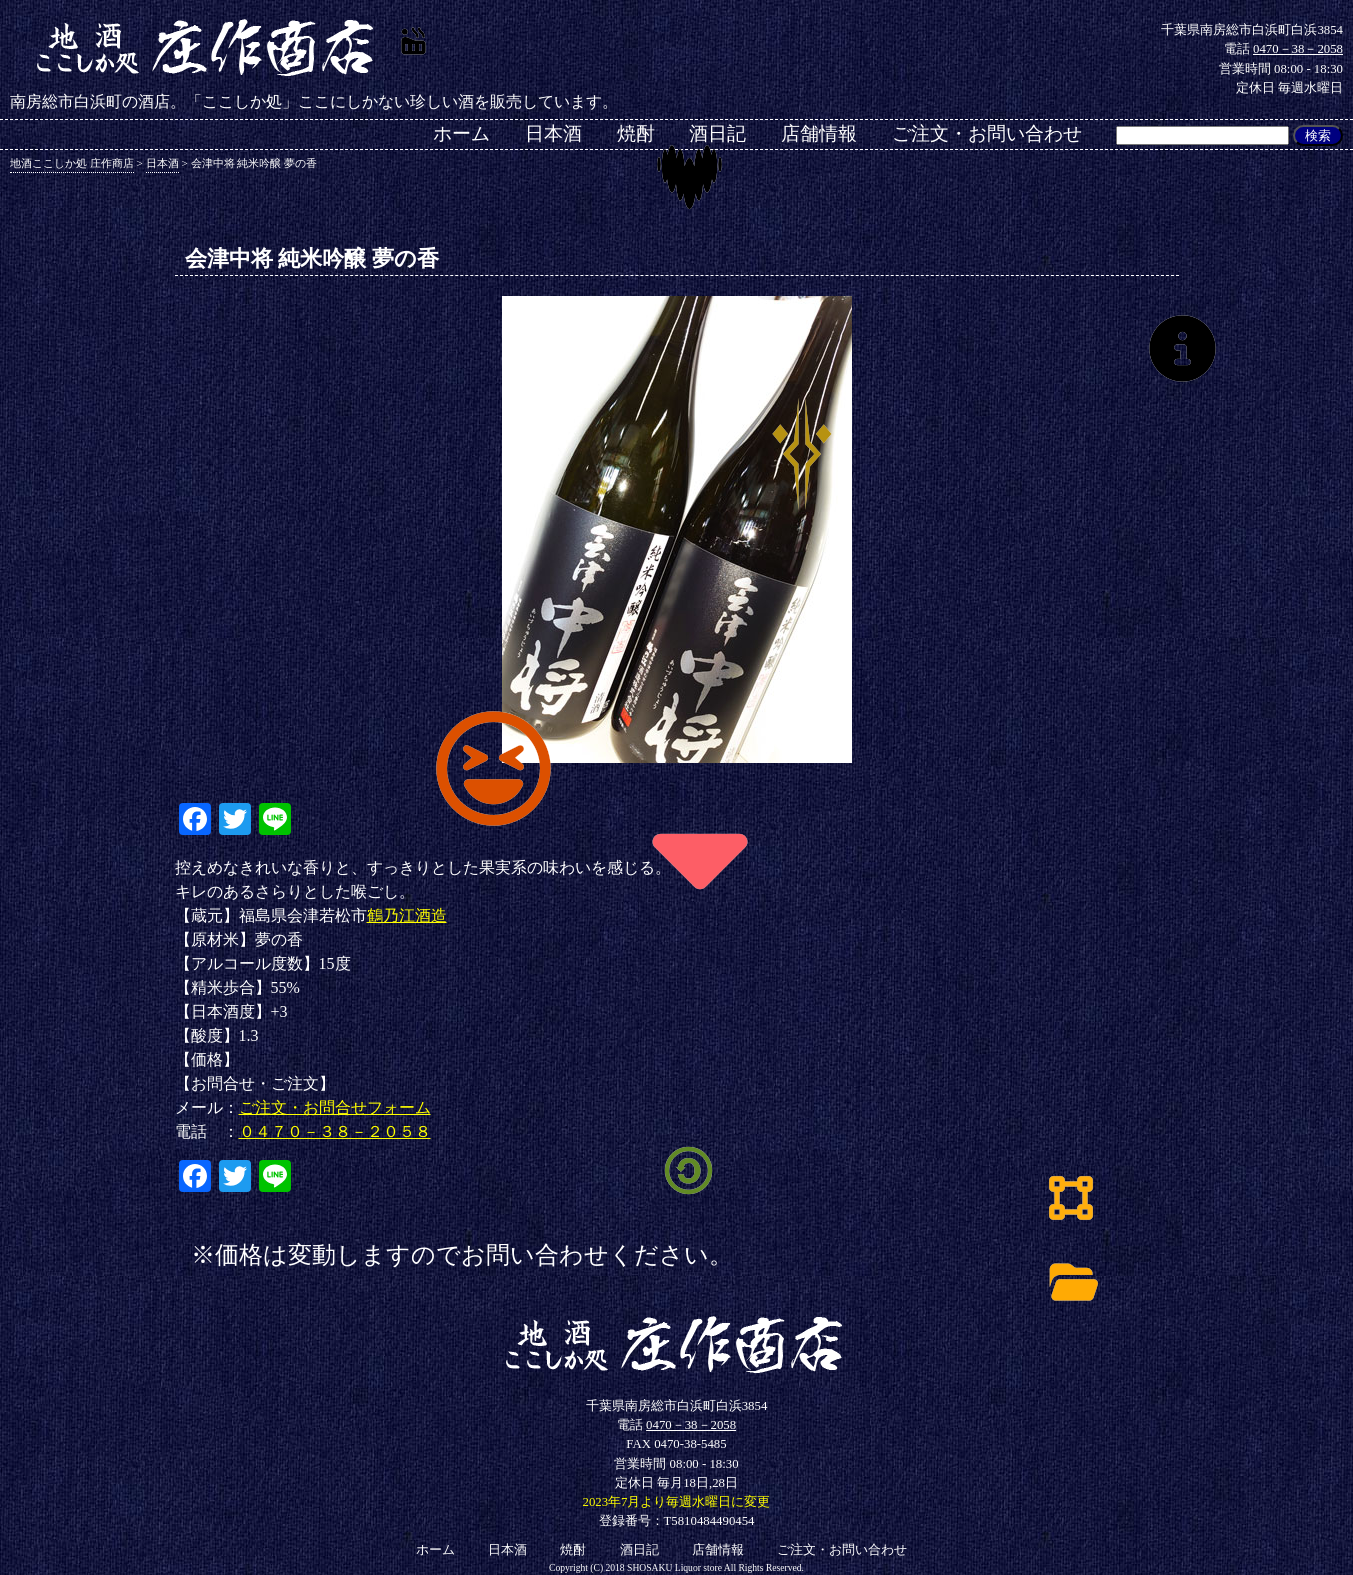 The image size is (1353, 1575). Describe the element at coordinates (413, 40) in the screenshot. I see `access spa or hot tub amenities` at that location.